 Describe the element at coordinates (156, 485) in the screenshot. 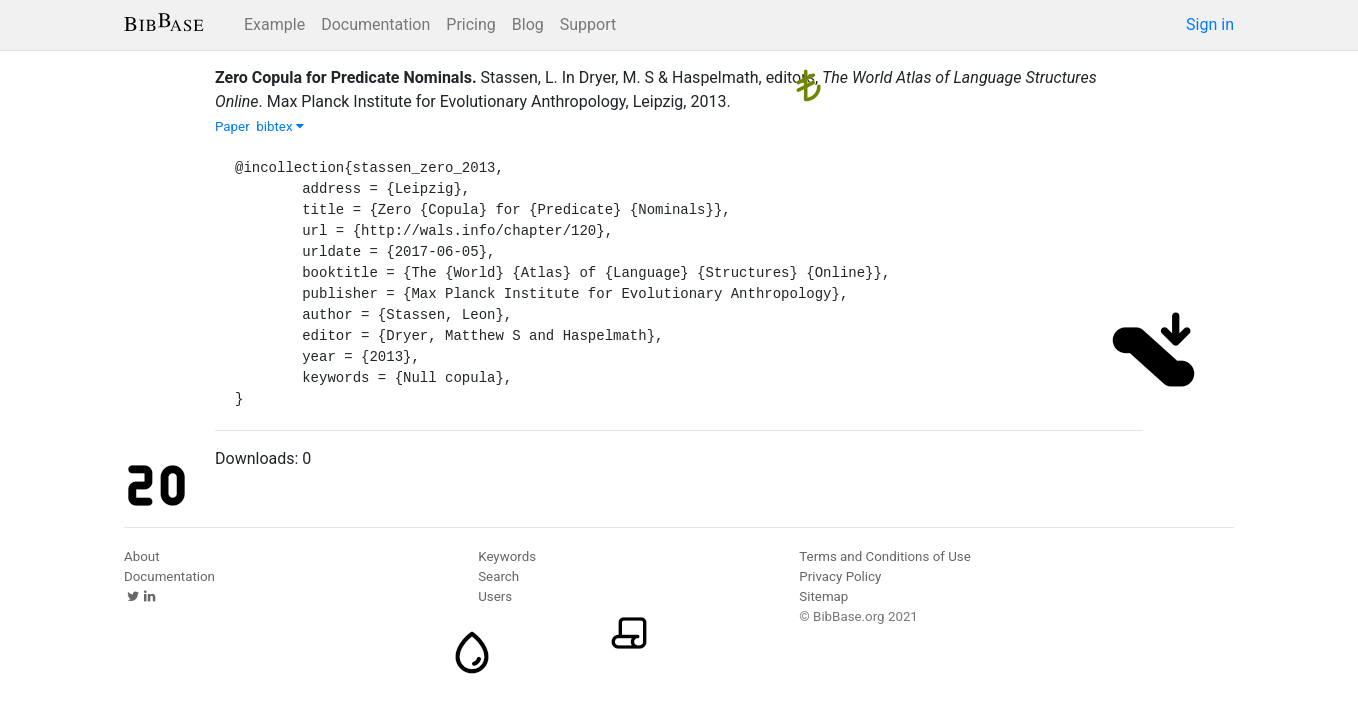

I see `indicates 20 items or notifications` at that location.